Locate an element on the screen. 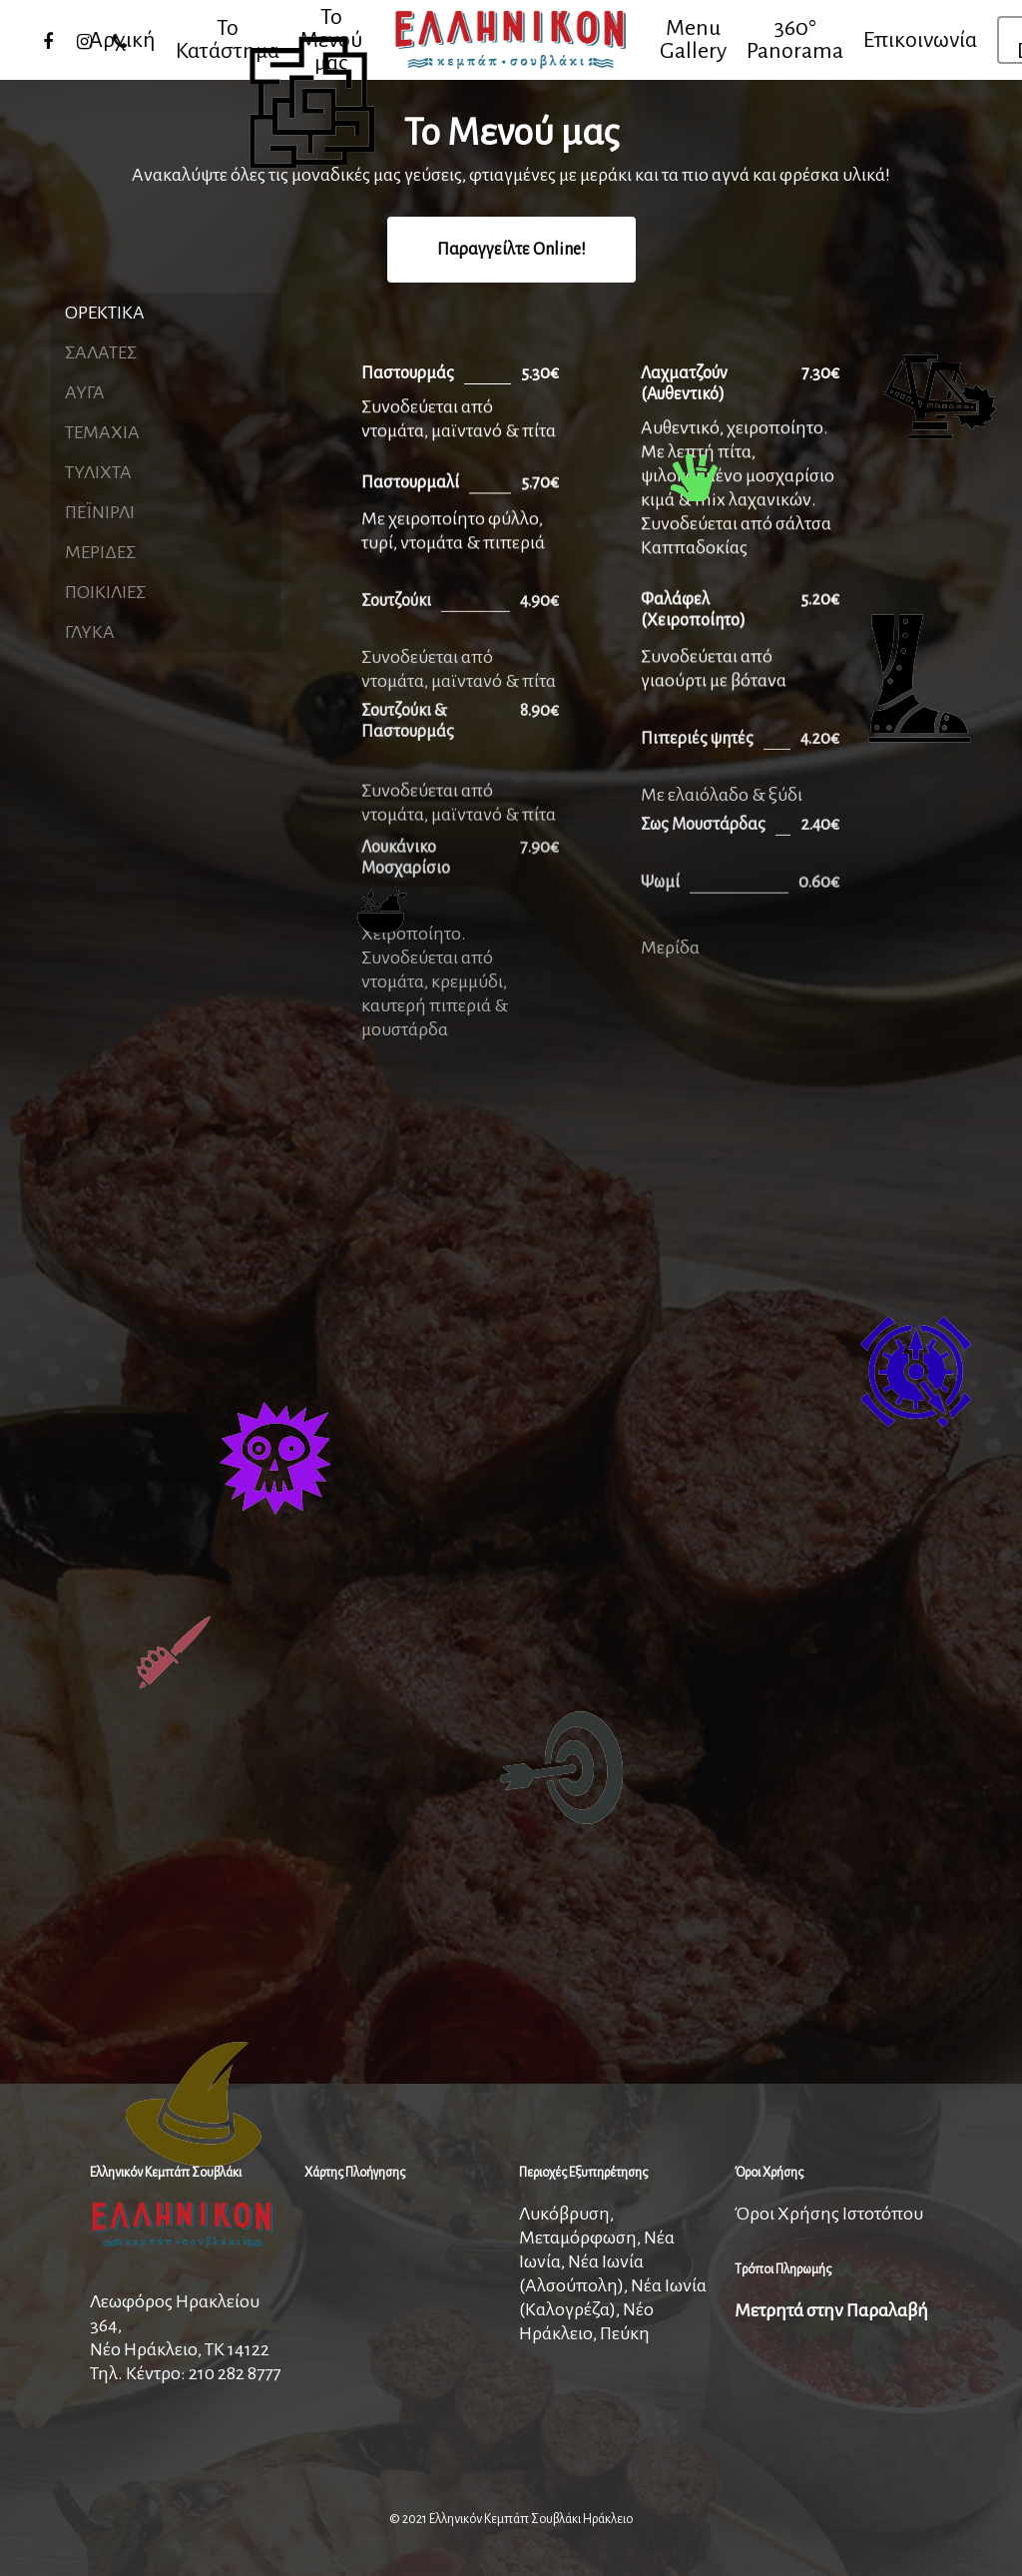  equip a trench knife weapon is located at coordinates (174, 1652).